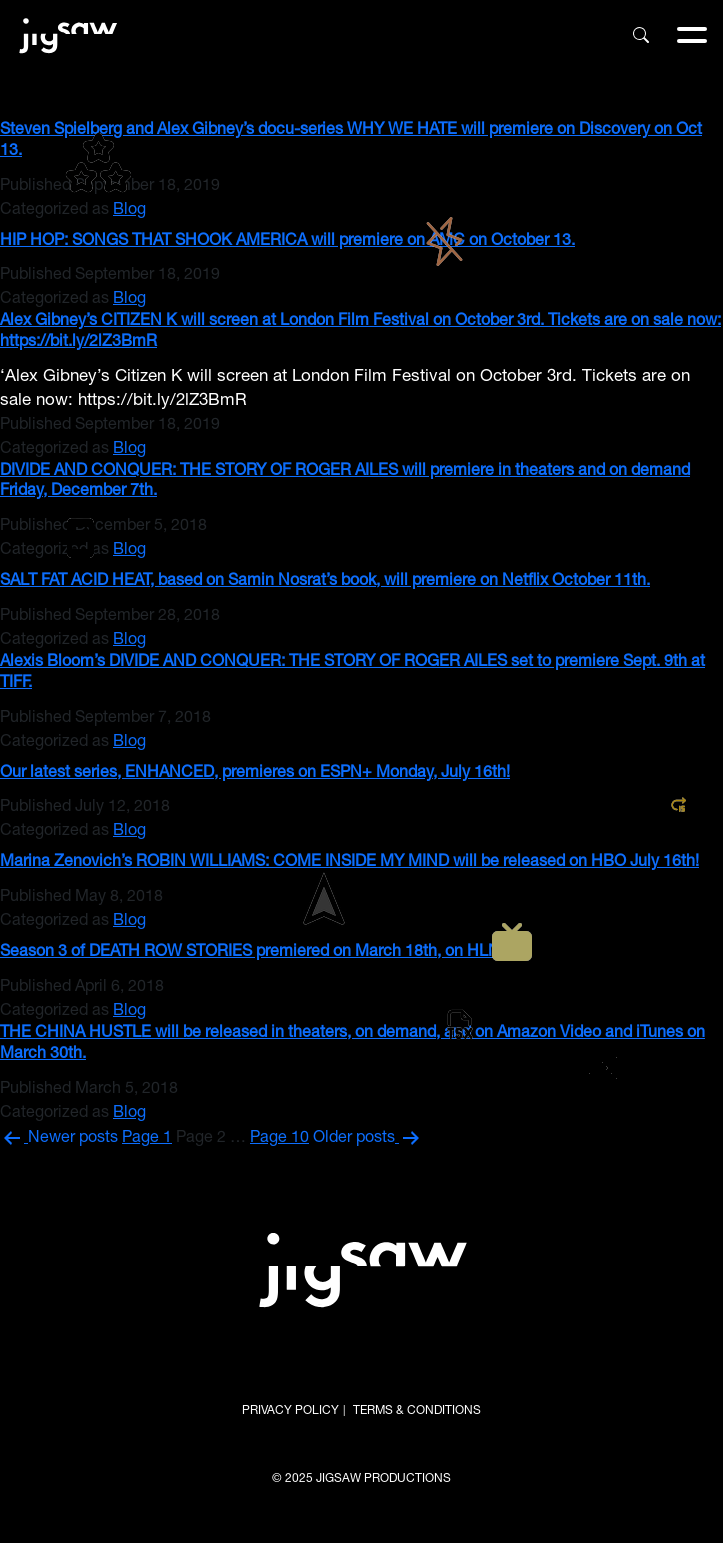 Image resolution: width=723 pixels, height=1543 pixels. What do you see at coordinates (80, 542) in the screenshot?
I see `dock your device to a charging station` at bounding box center [80, 542].